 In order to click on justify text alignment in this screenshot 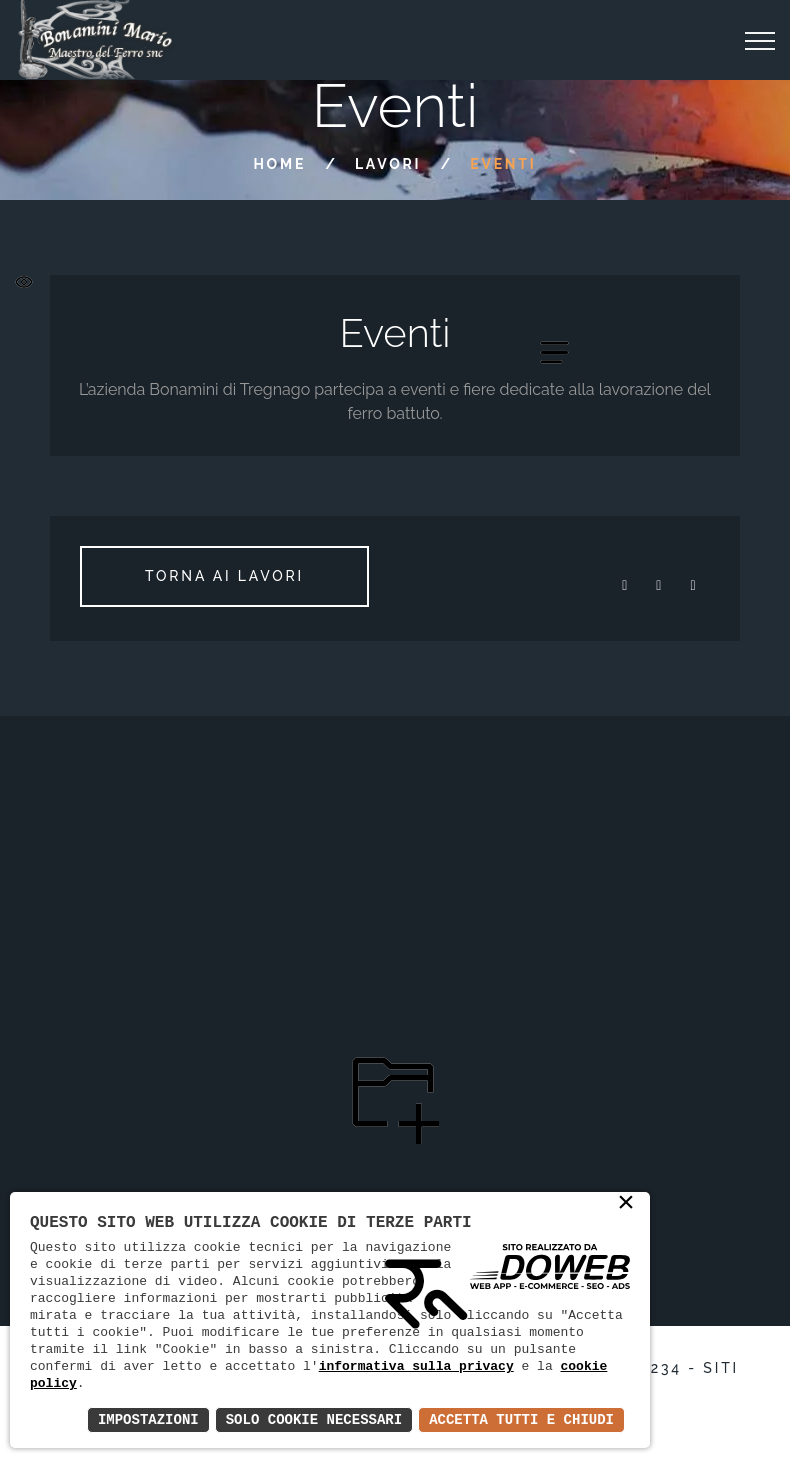, I will do `click(554, 352)`.